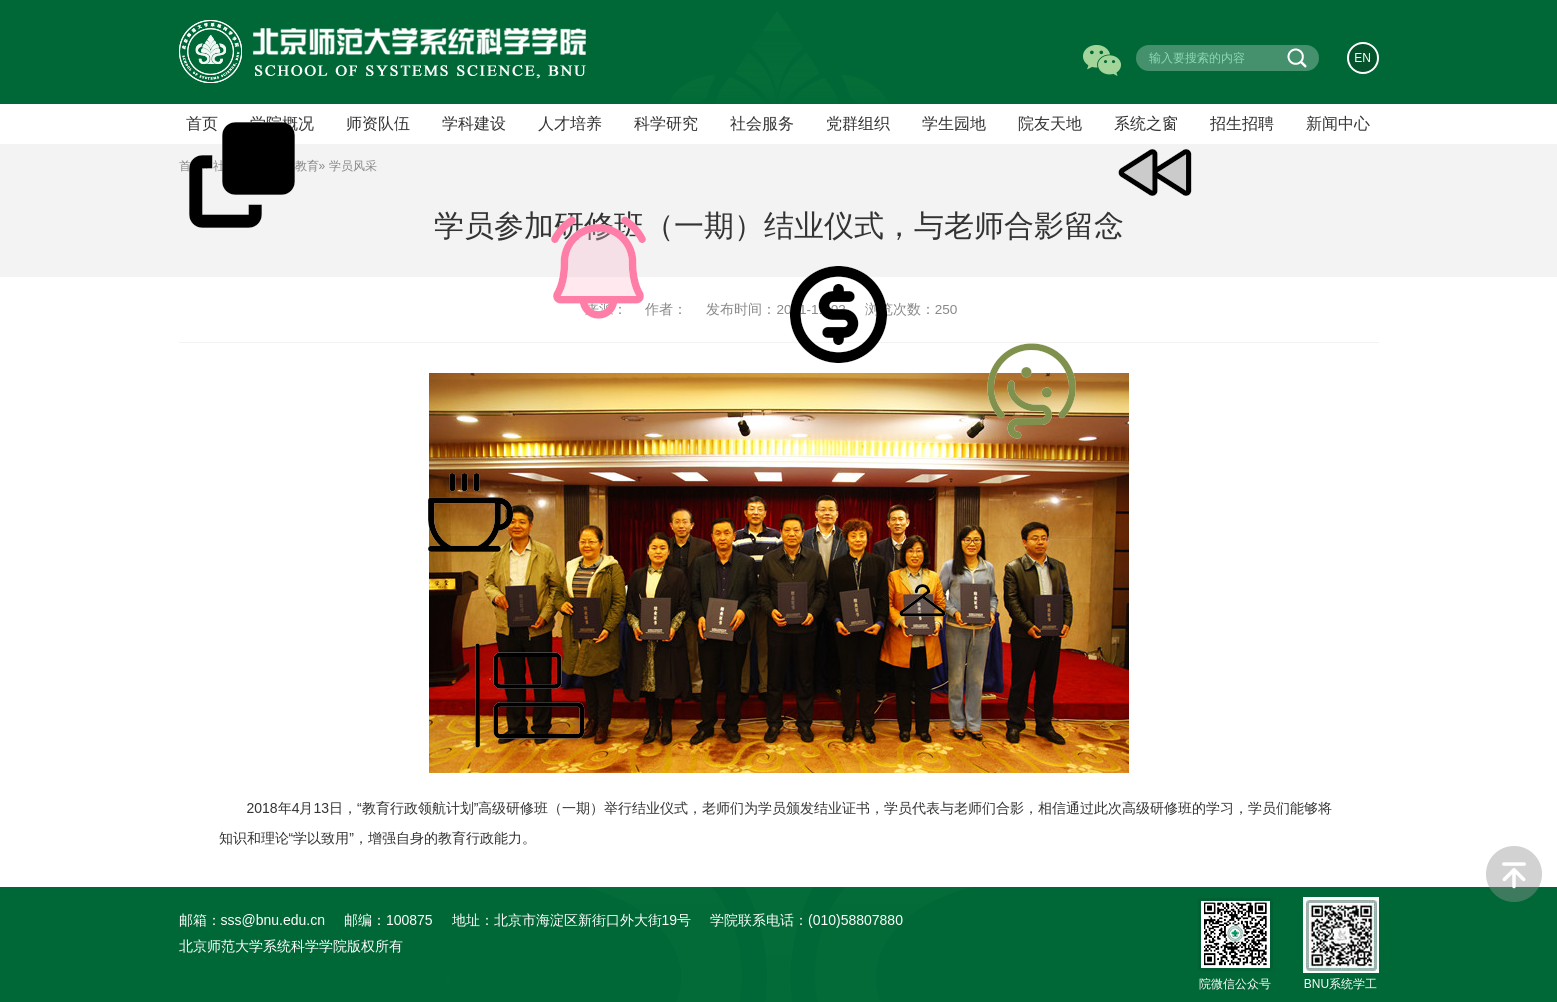 This screenshot has width=1557, height=1002. What do you see at coordinates (598, 269) in the screenshot?
I see `indicates new notifications are available` at bounding box center [598, 269].